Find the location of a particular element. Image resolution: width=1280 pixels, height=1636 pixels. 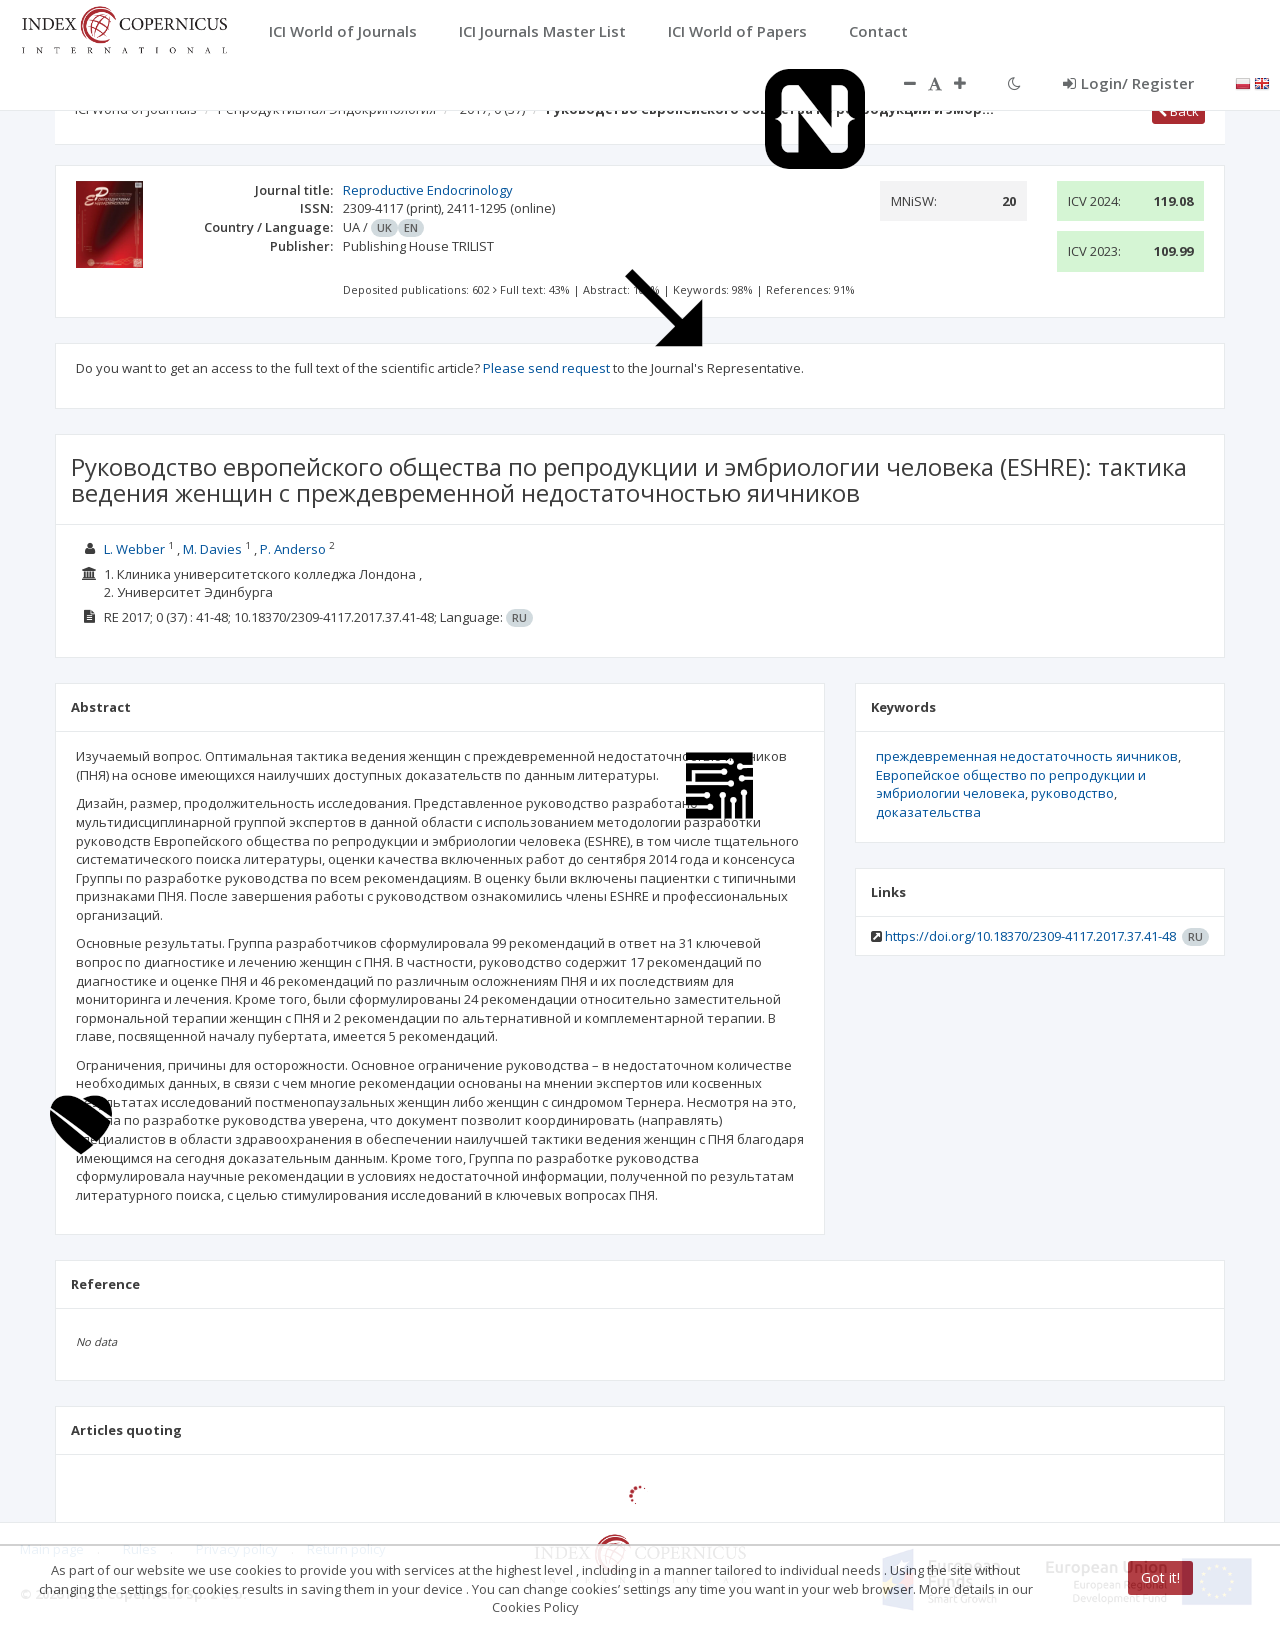

navigate to the next section below is located at coordinates (665, 309).